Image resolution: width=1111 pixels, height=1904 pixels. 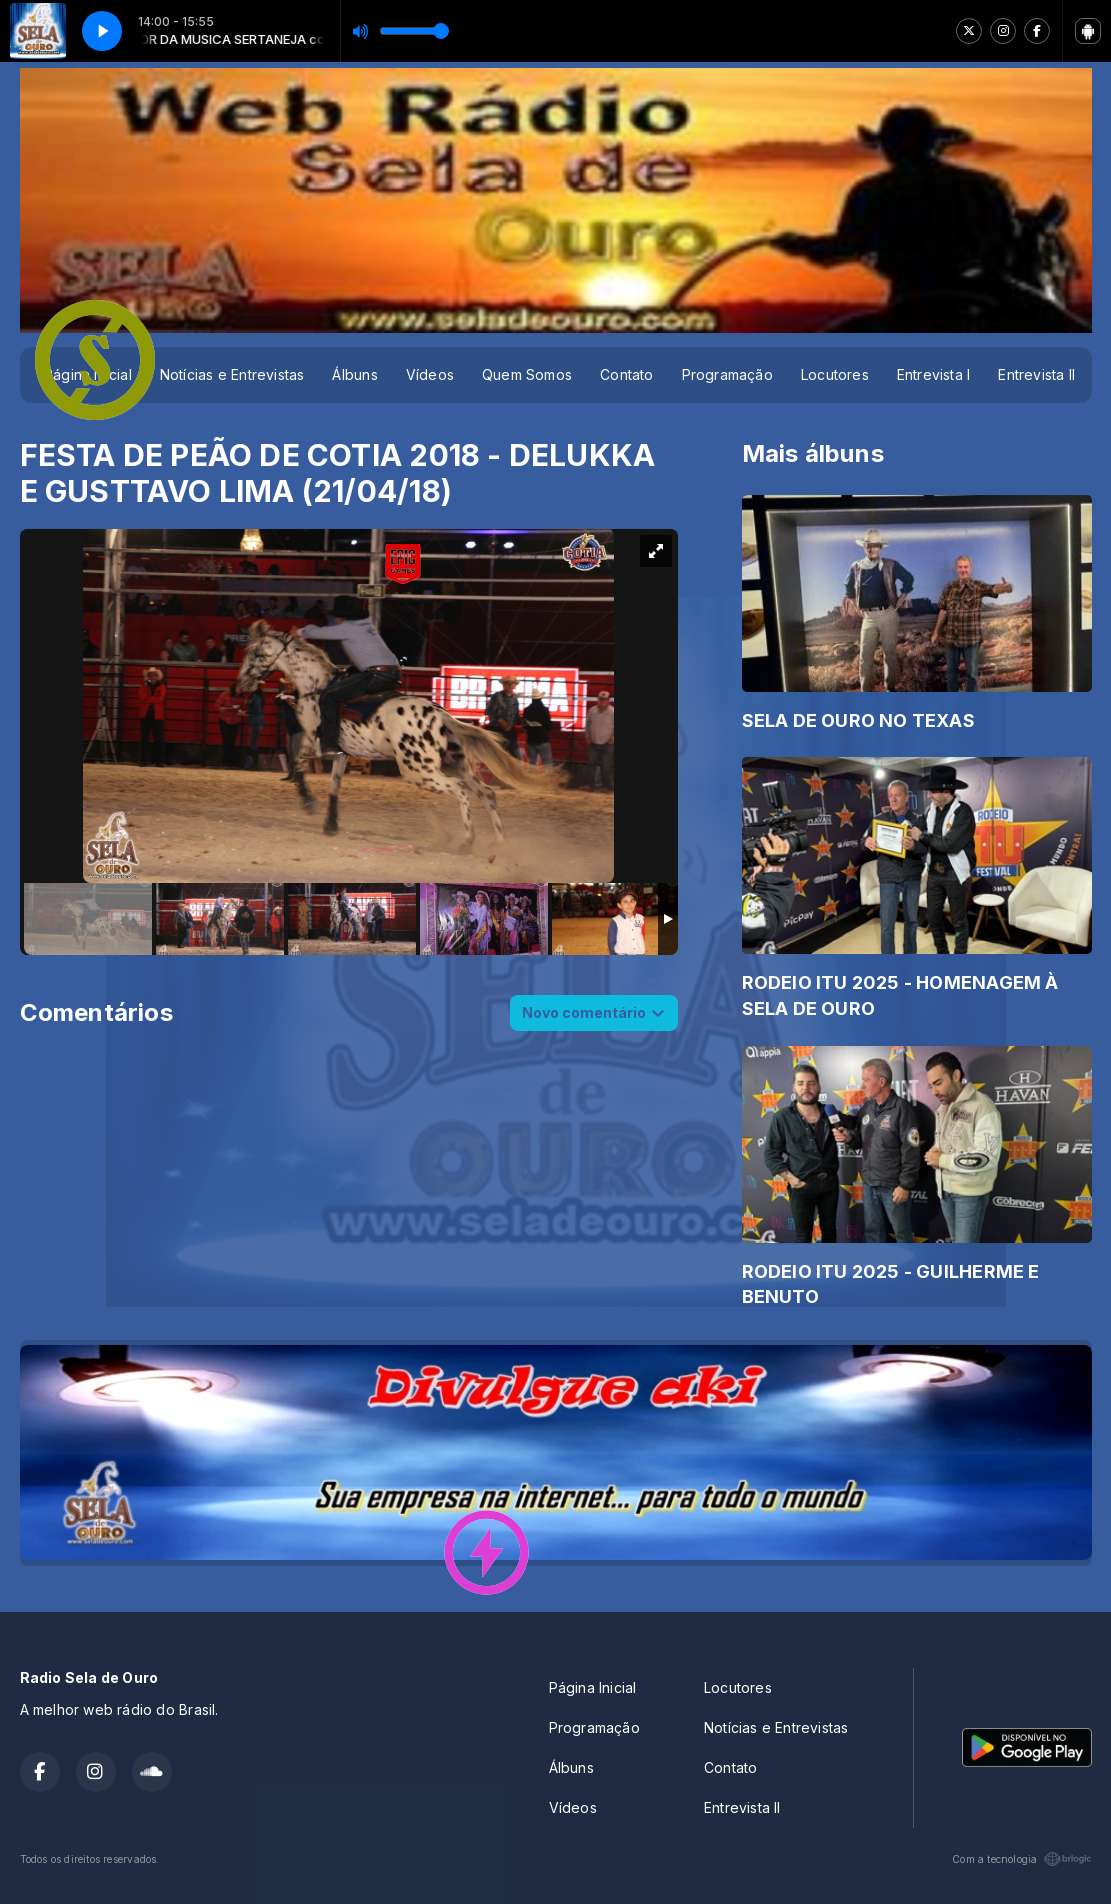 I want to click on open the Epic Games launcher, so click(x=403, y=564).